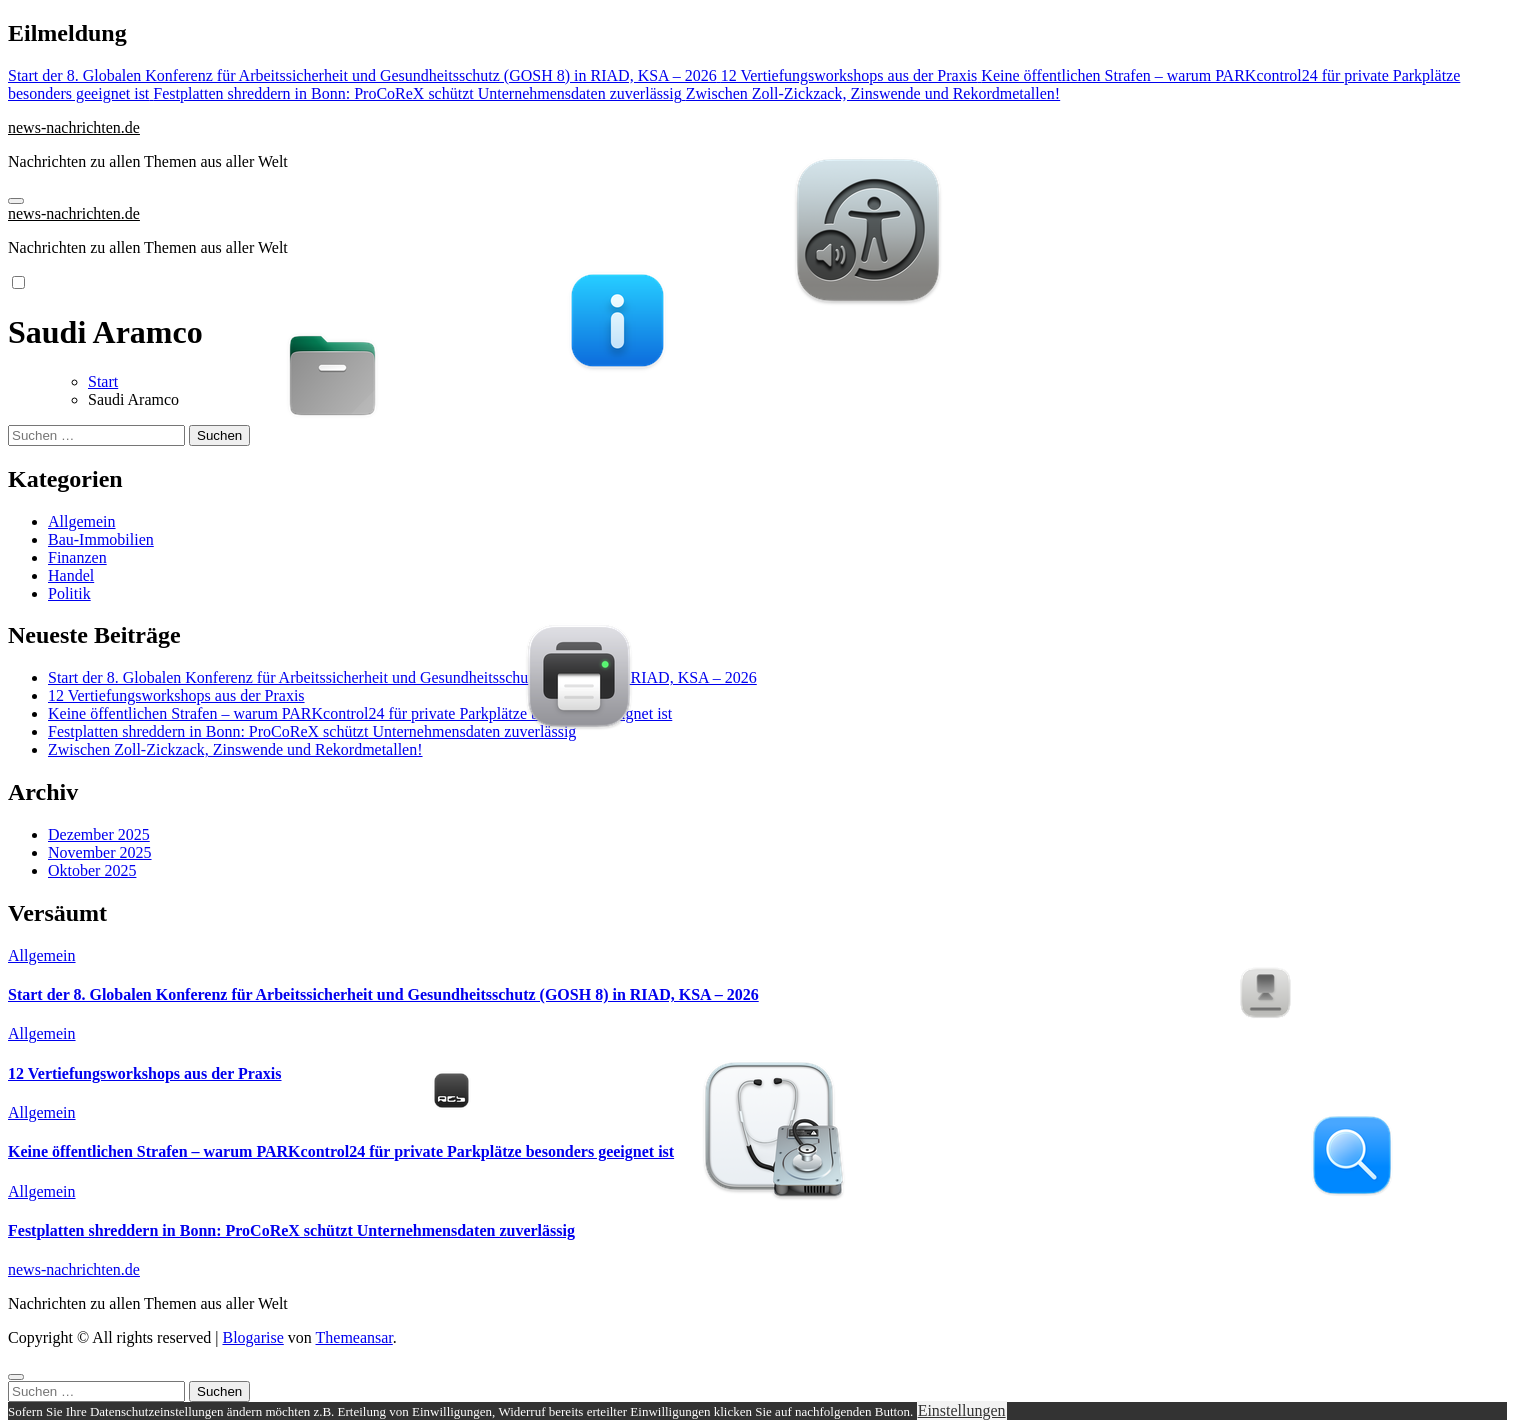 The image size is (1515, 1428). I want to click on open VoiceOver accessibility utility, so click(868, 230).